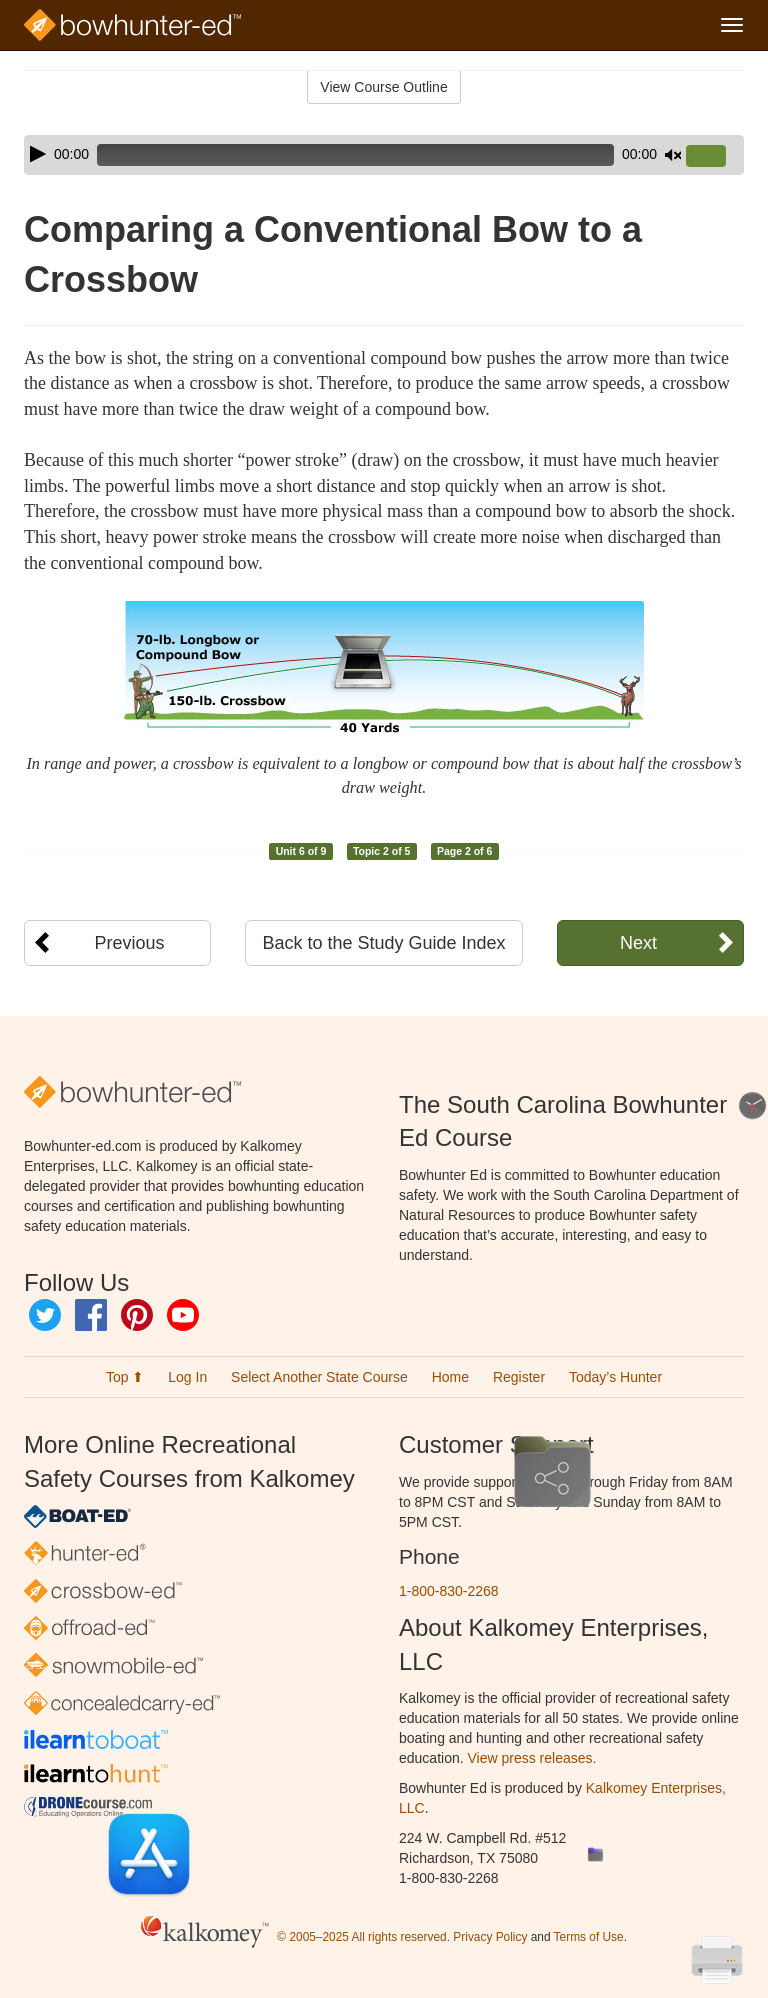 The image size is (768, 1998). I want to click on view application storage usage, so click(149, 1854).